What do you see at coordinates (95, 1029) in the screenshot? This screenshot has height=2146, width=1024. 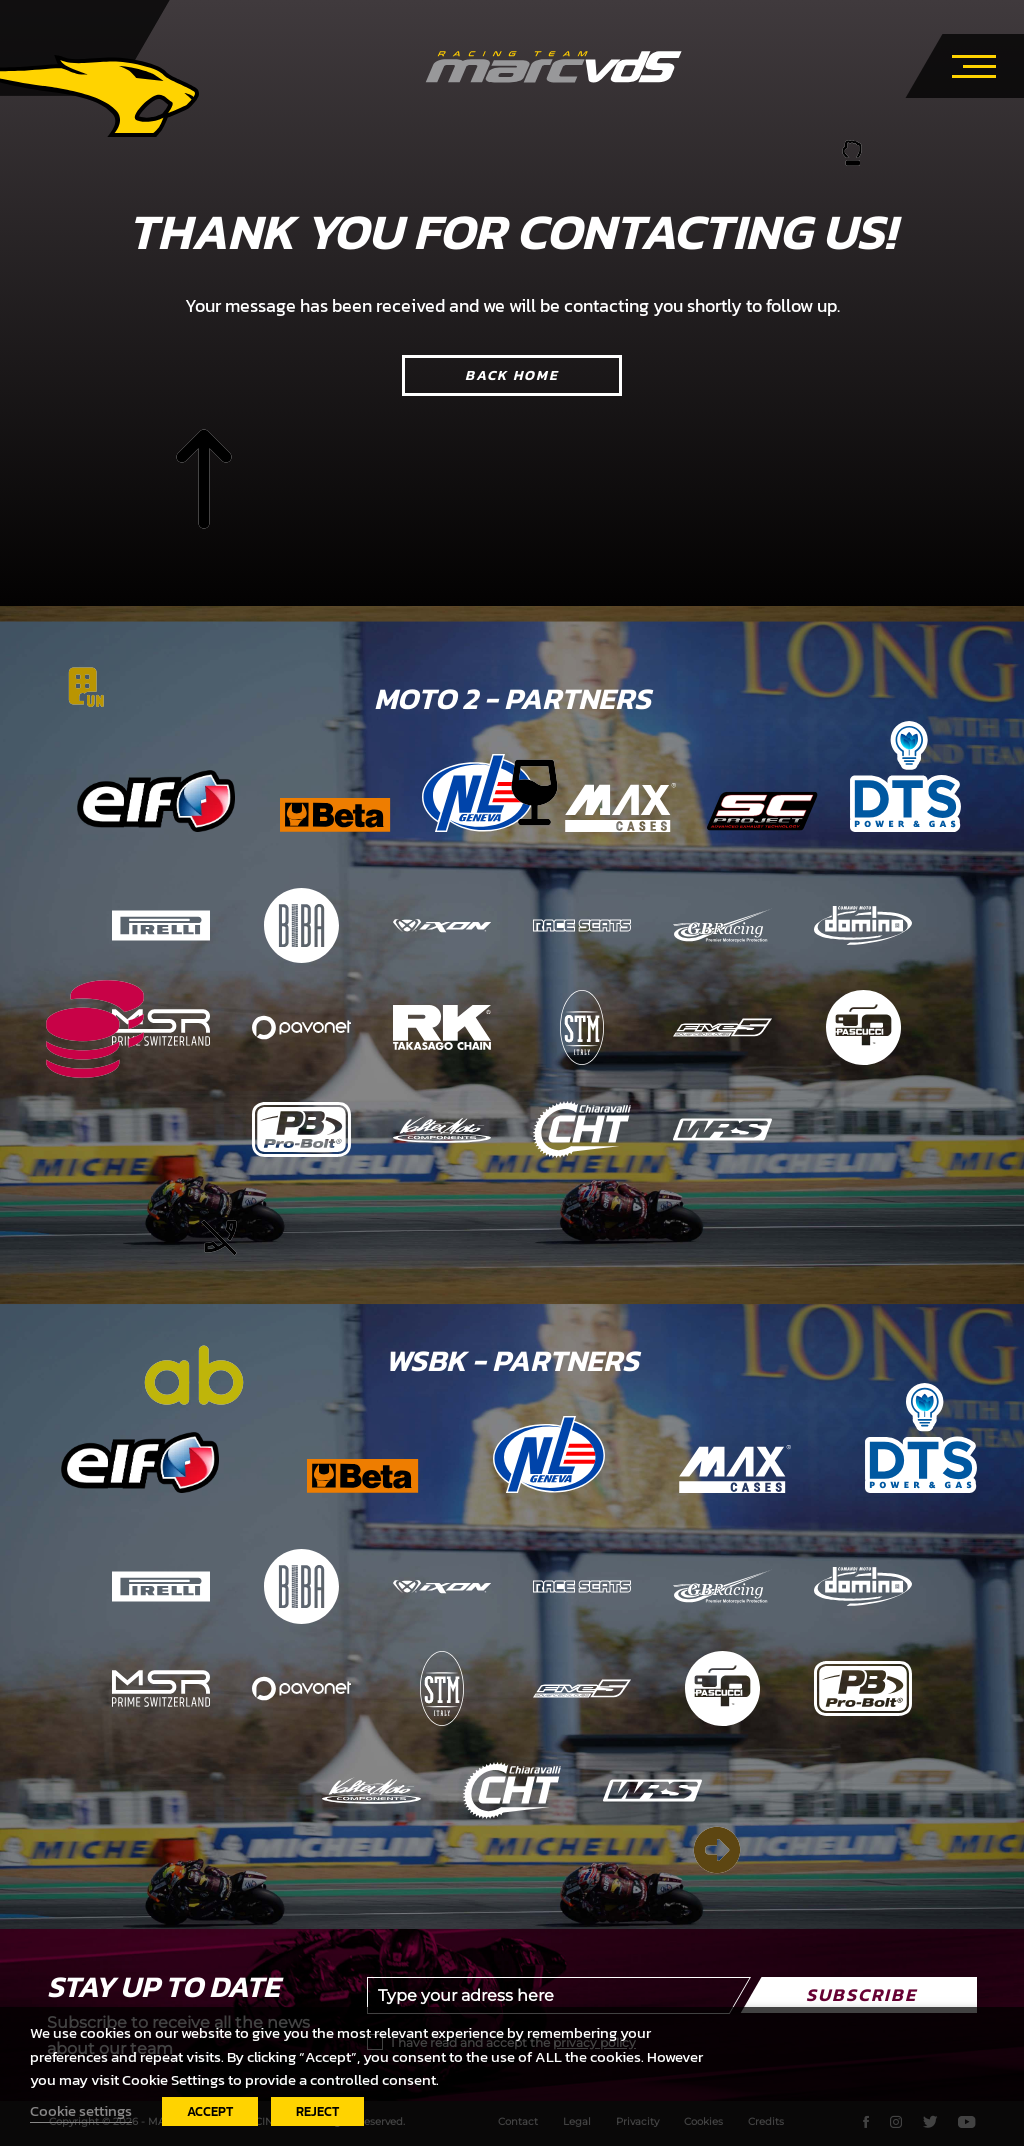 I see `view your coin balance or currency` at bounding box center [95, 1029].